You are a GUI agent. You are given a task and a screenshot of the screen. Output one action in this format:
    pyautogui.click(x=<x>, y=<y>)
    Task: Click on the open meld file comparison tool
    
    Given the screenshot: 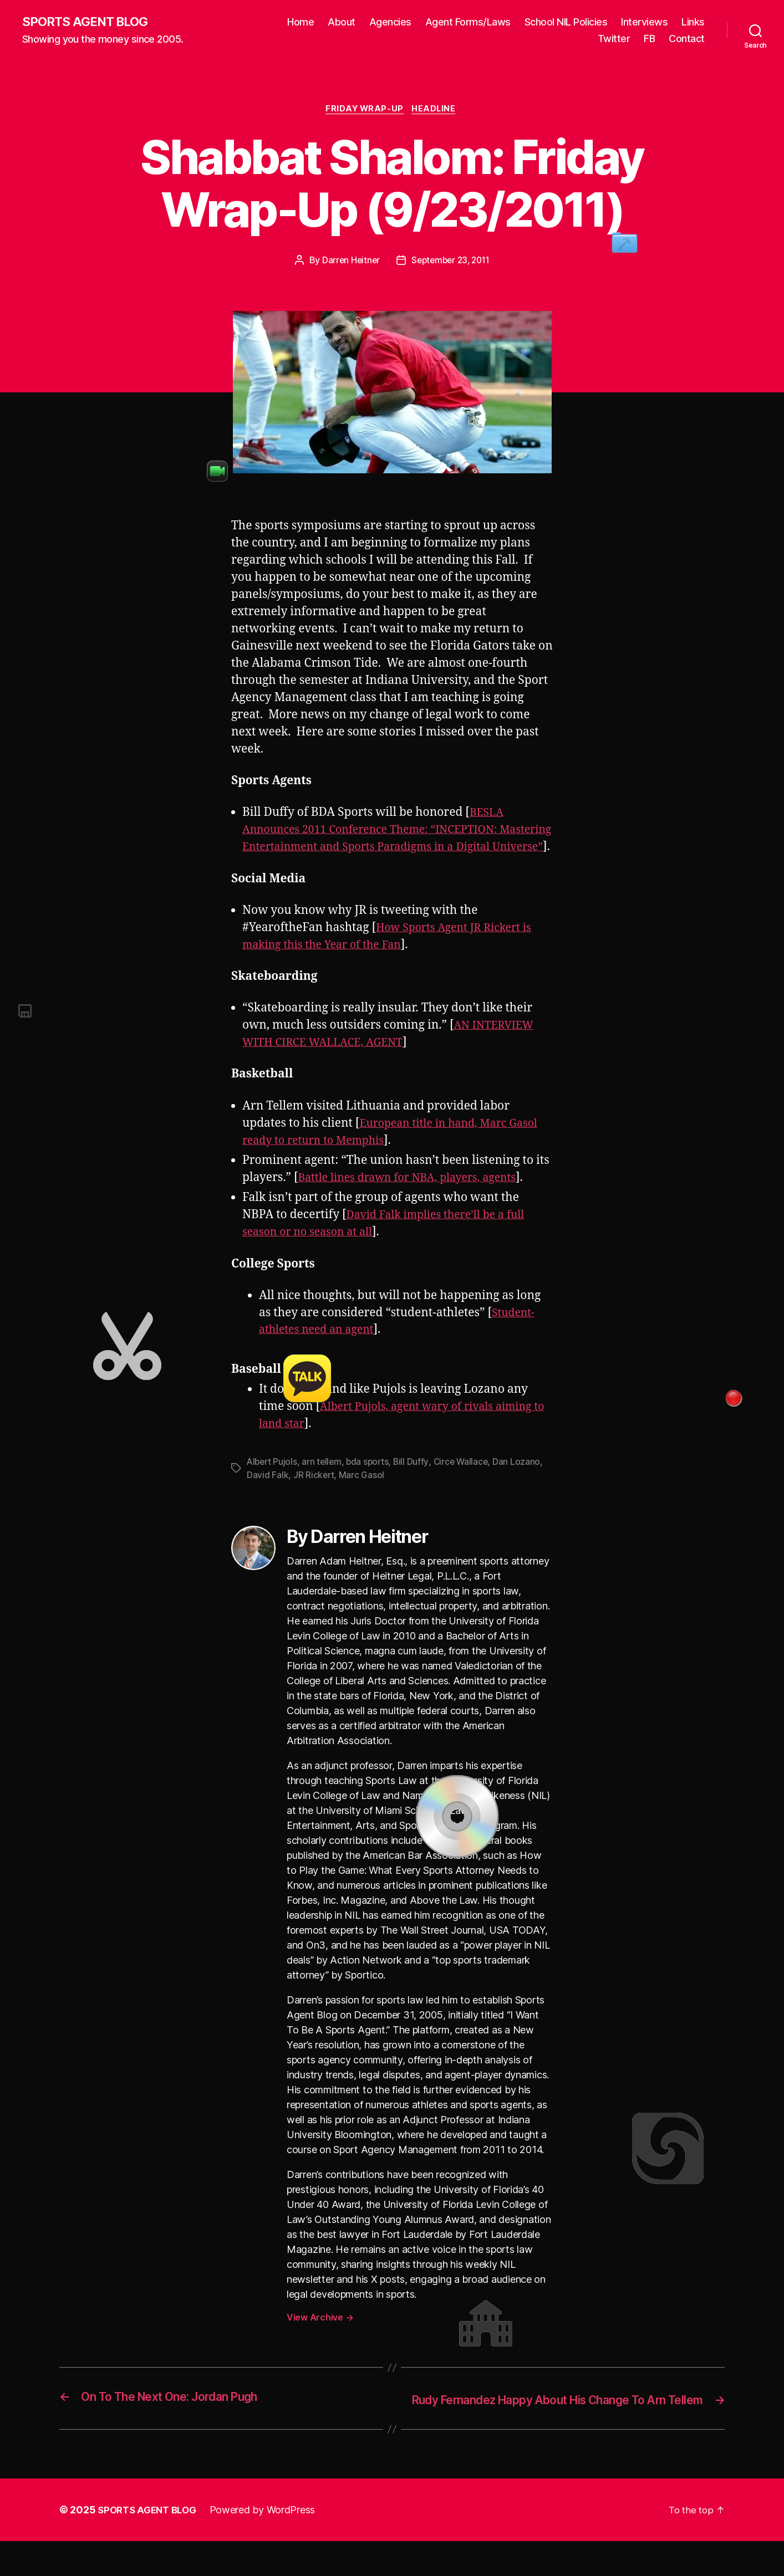 What is the action you would take?
    pyautogui.click(x=668, y=2148)
    